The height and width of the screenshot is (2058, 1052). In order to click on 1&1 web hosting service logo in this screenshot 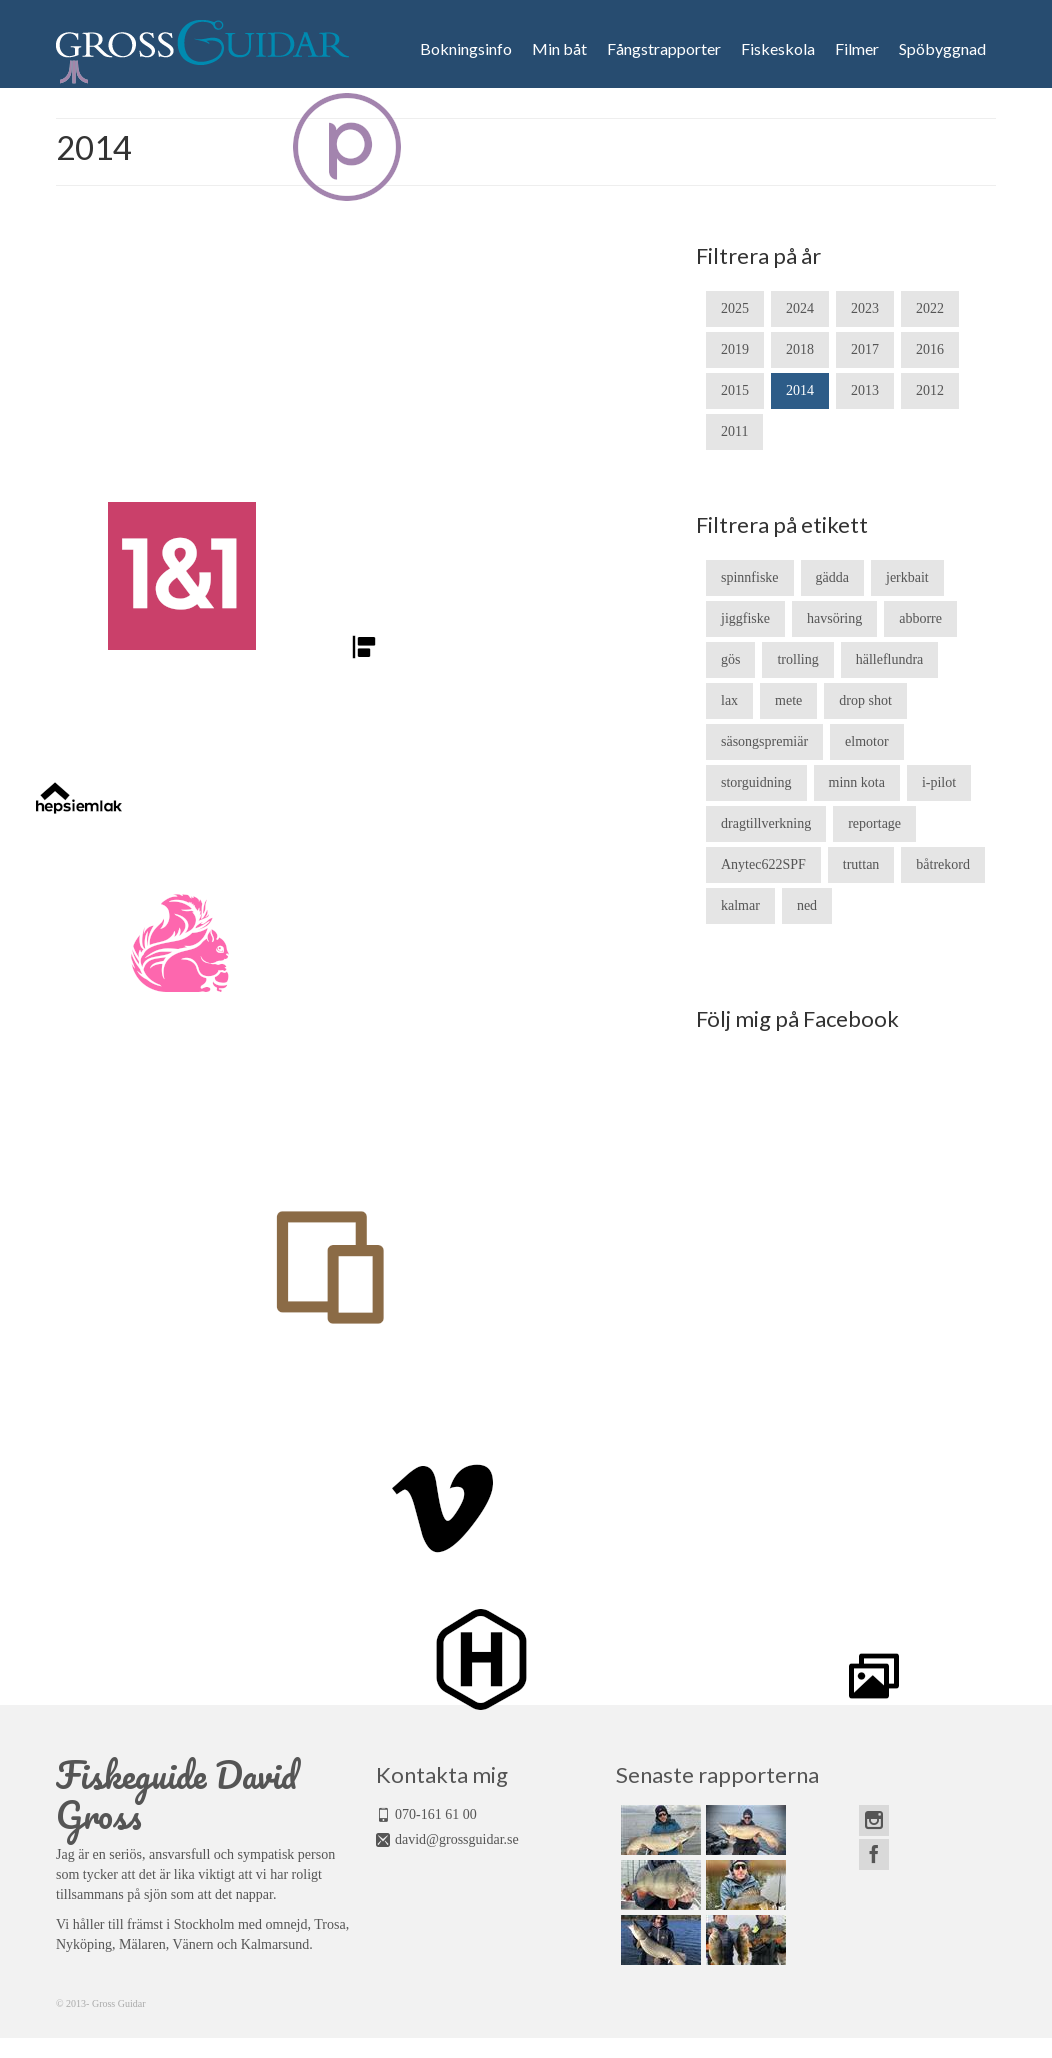, I will do `click(182, 576)`.